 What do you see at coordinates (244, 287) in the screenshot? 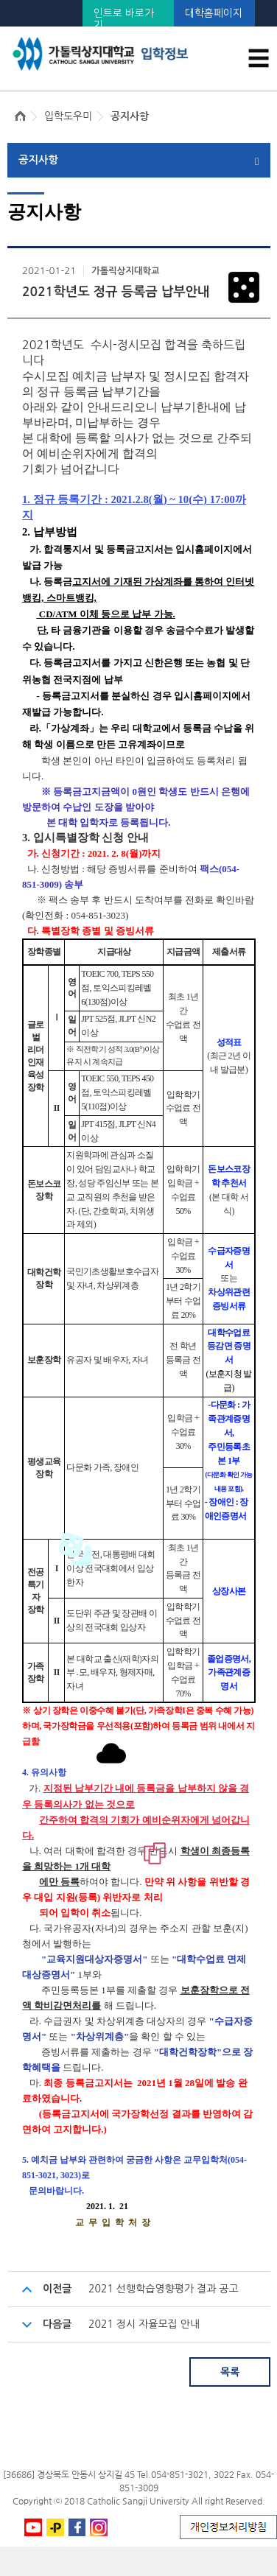
I see `access casino or gambling games` at bounding box center [244, 287].